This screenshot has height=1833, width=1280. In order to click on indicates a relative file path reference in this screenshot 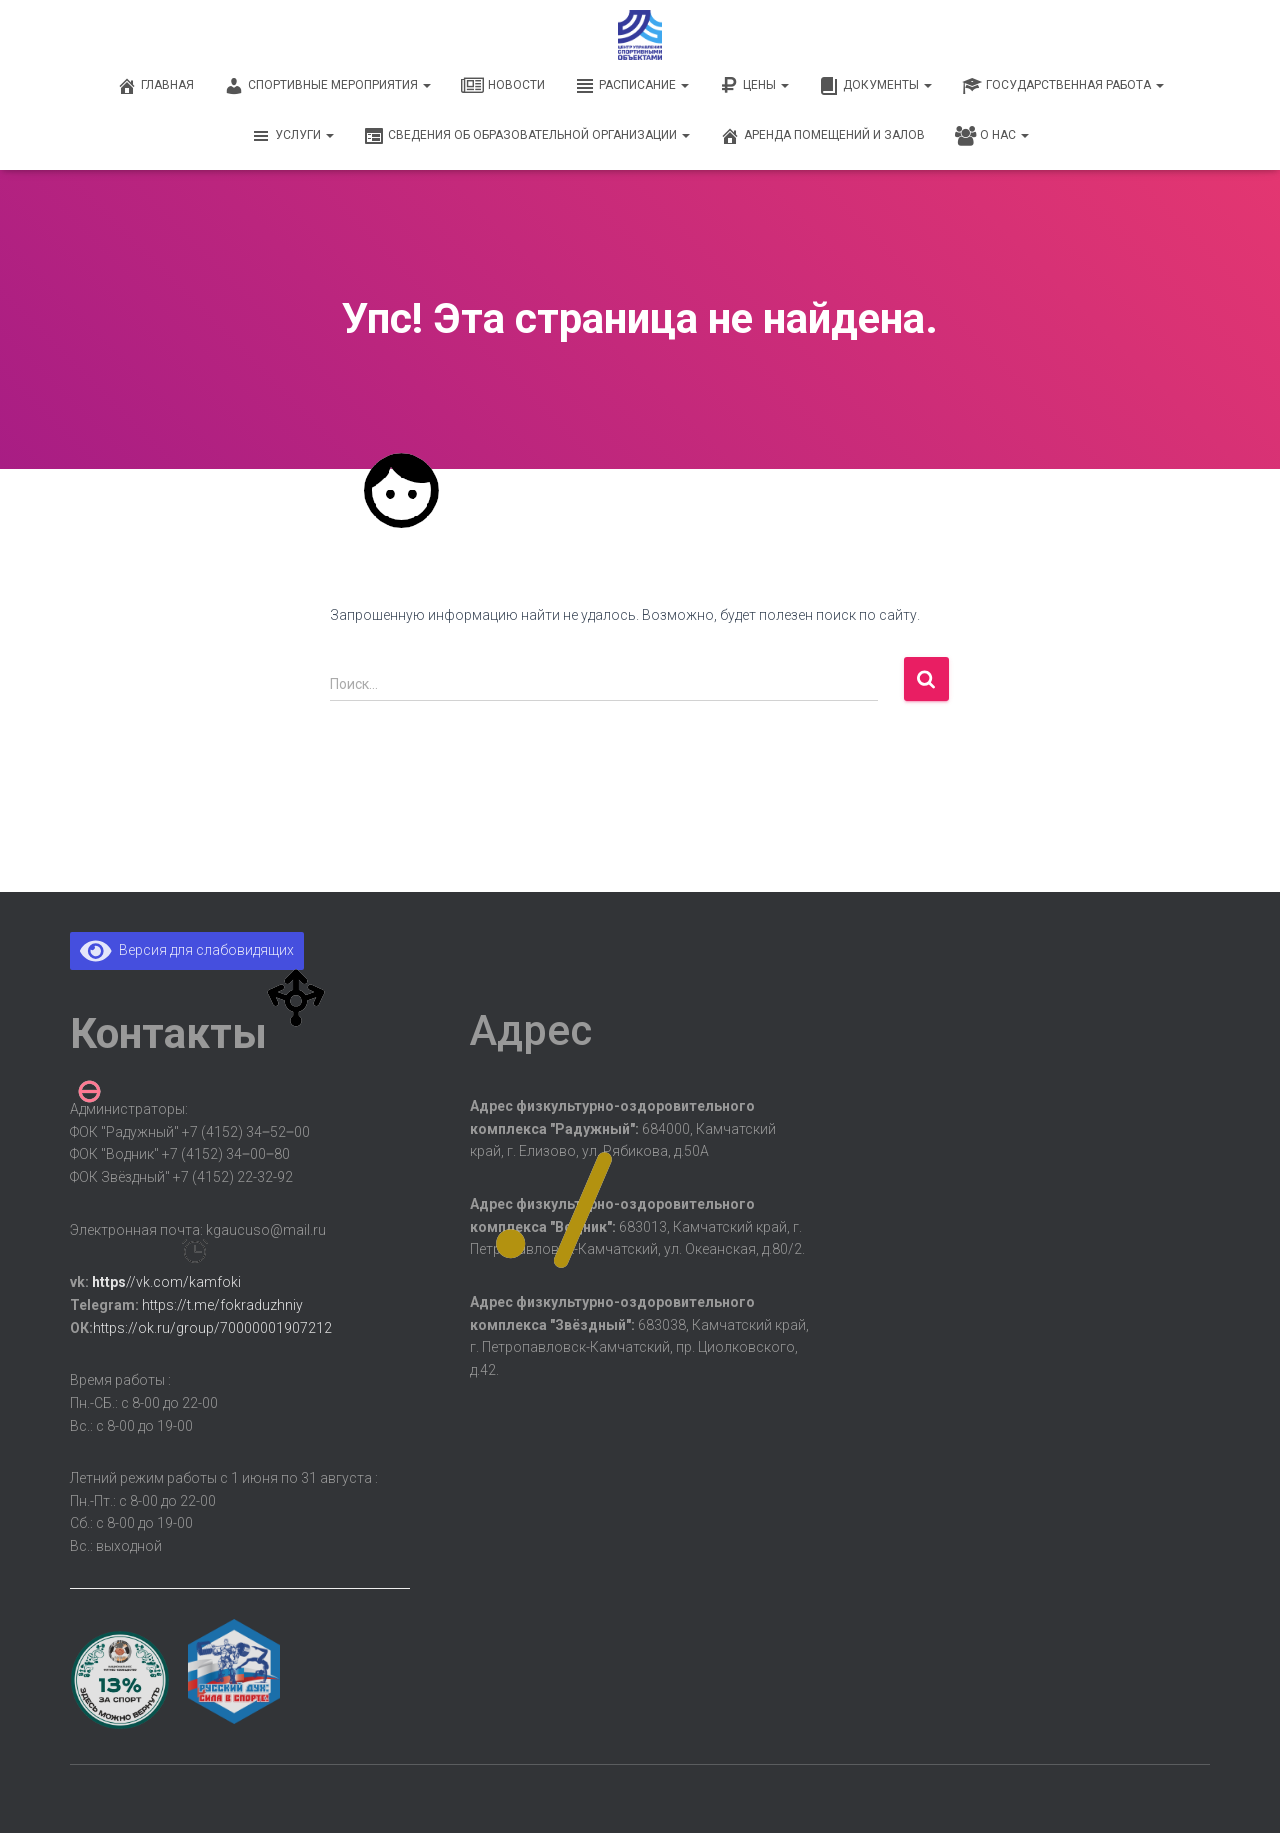, I will do `click(554, 1210)`.